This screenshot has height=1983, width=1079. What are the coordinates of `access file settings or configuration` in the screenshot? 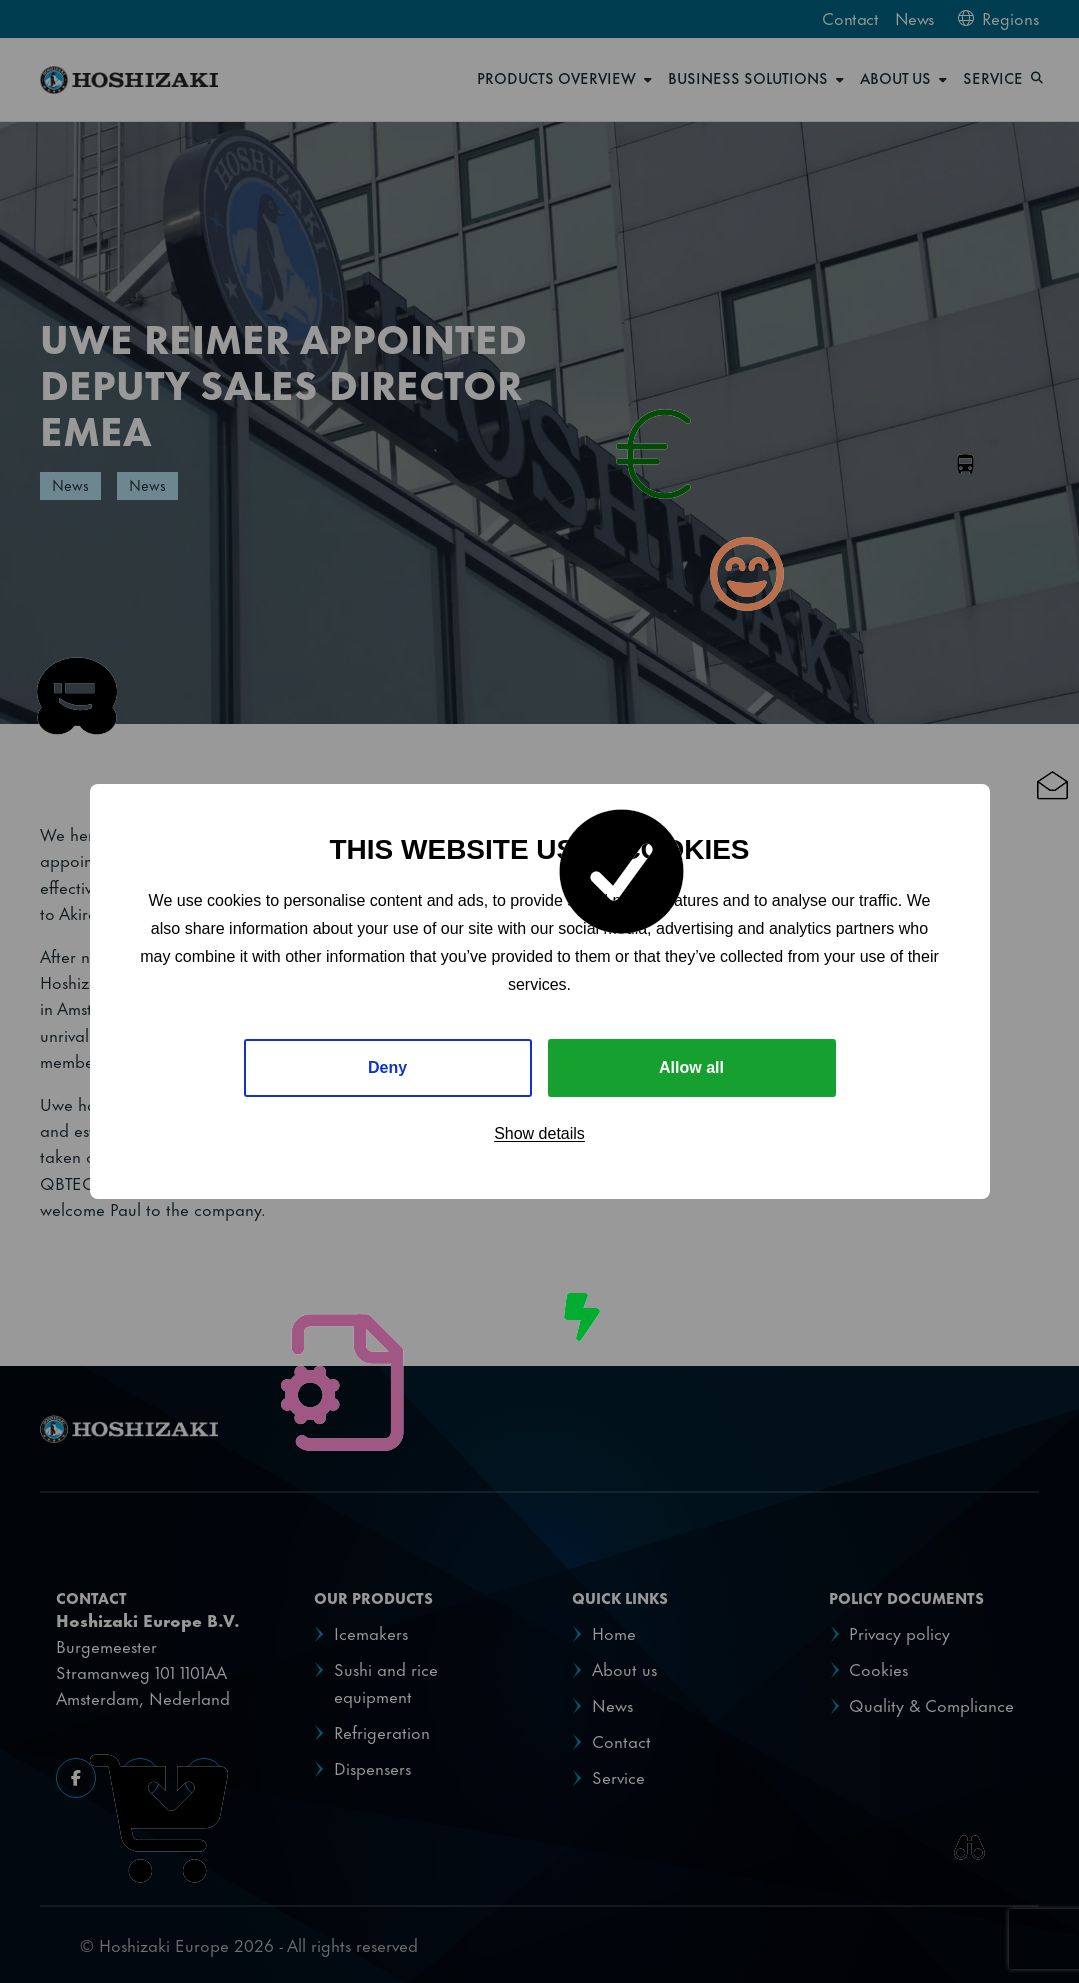 It's located at (347, 1382).